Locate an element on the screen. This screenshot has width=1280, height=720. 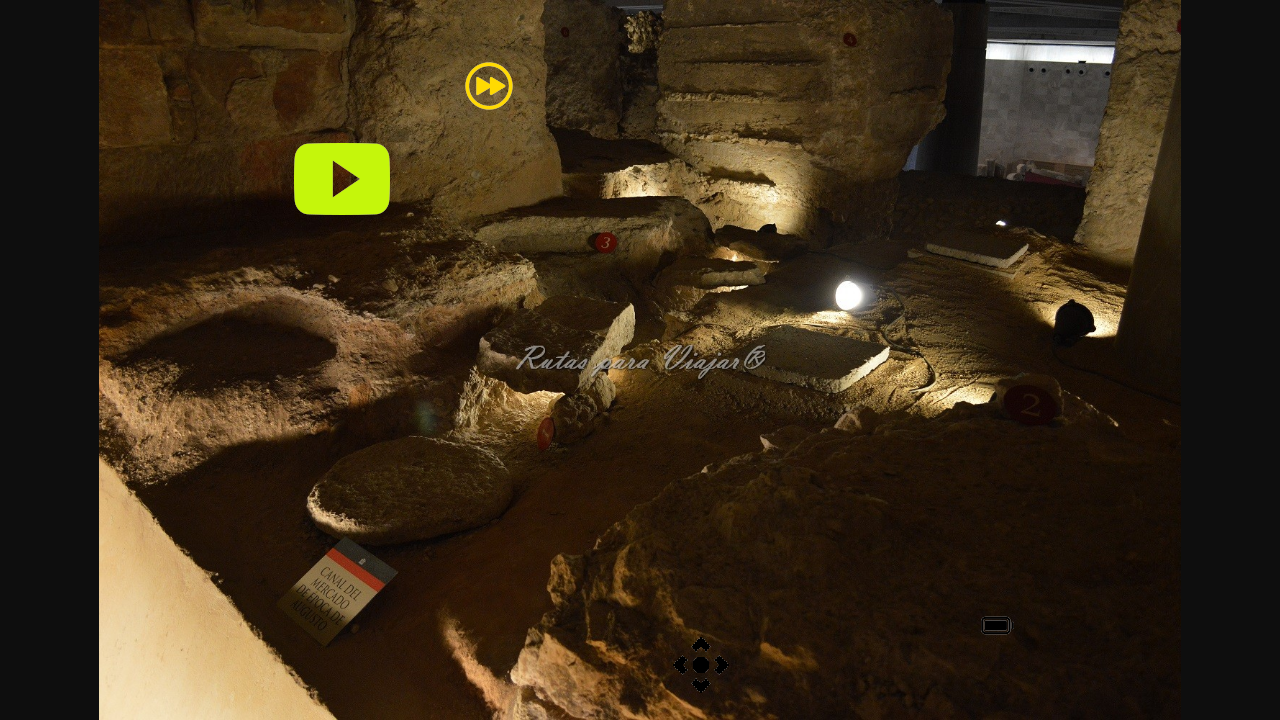
skip forward or fast-forward media playback is located at coordinates (489, 86).